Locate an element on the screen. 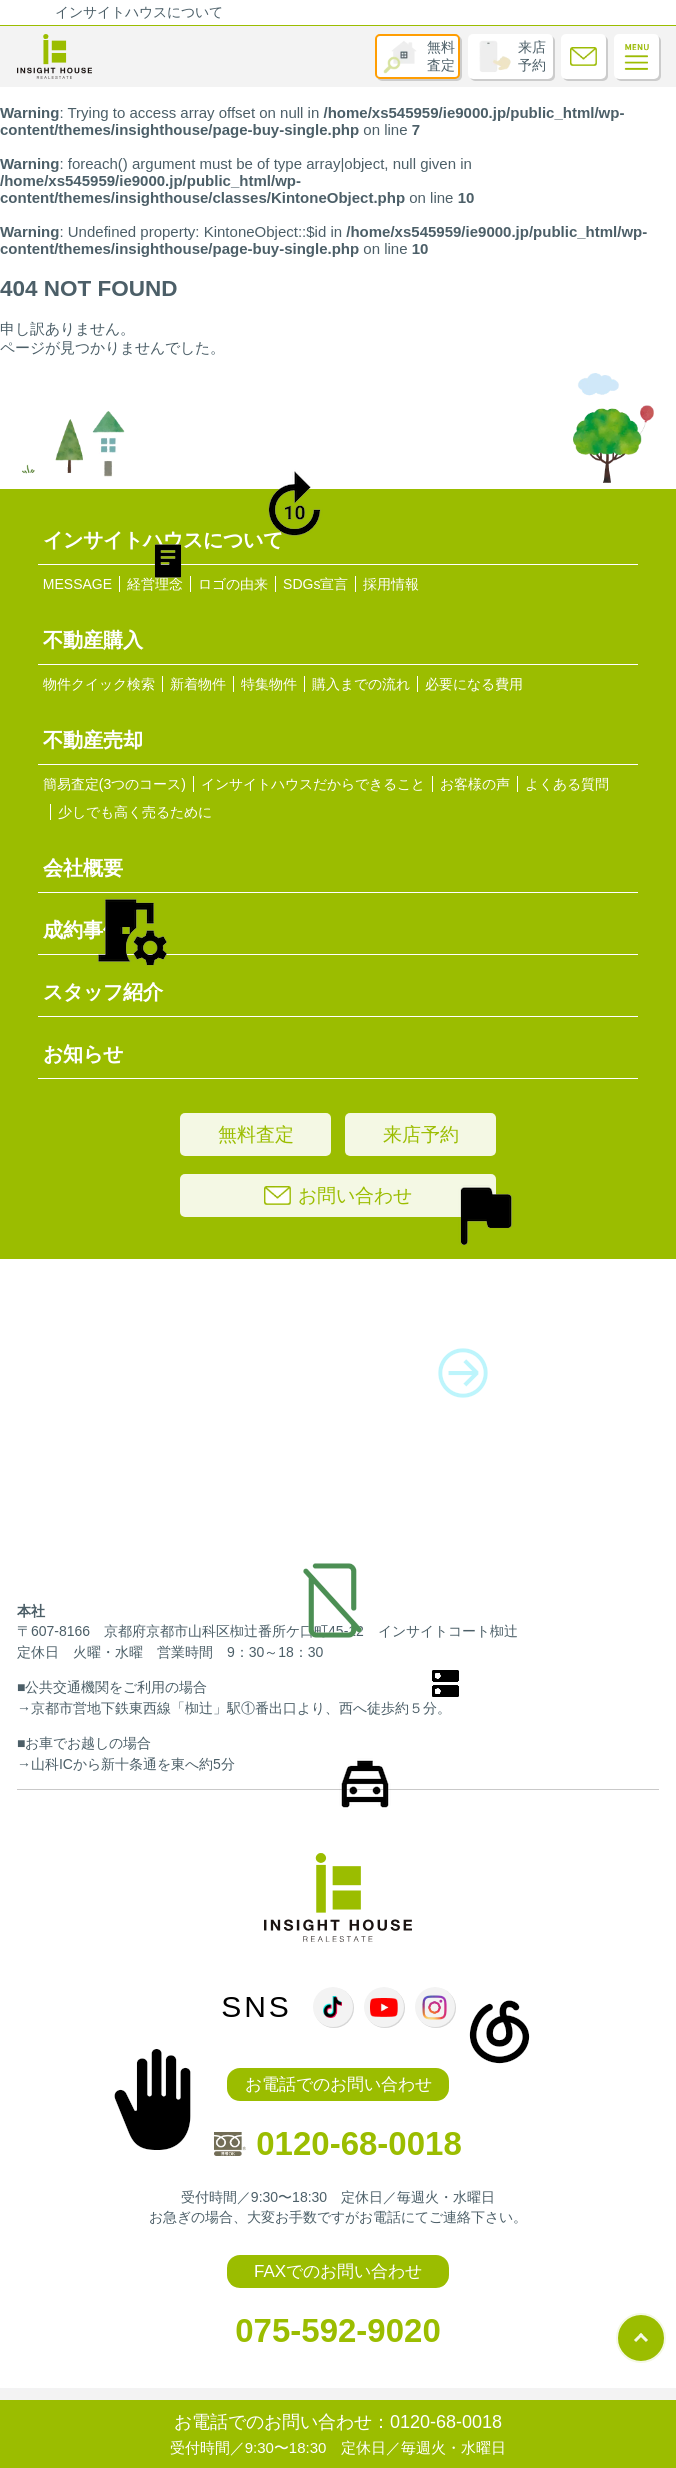 The height and width of the screenshot is (2468, 676). access server or DNS settings is located at coordinates (445, 1683).